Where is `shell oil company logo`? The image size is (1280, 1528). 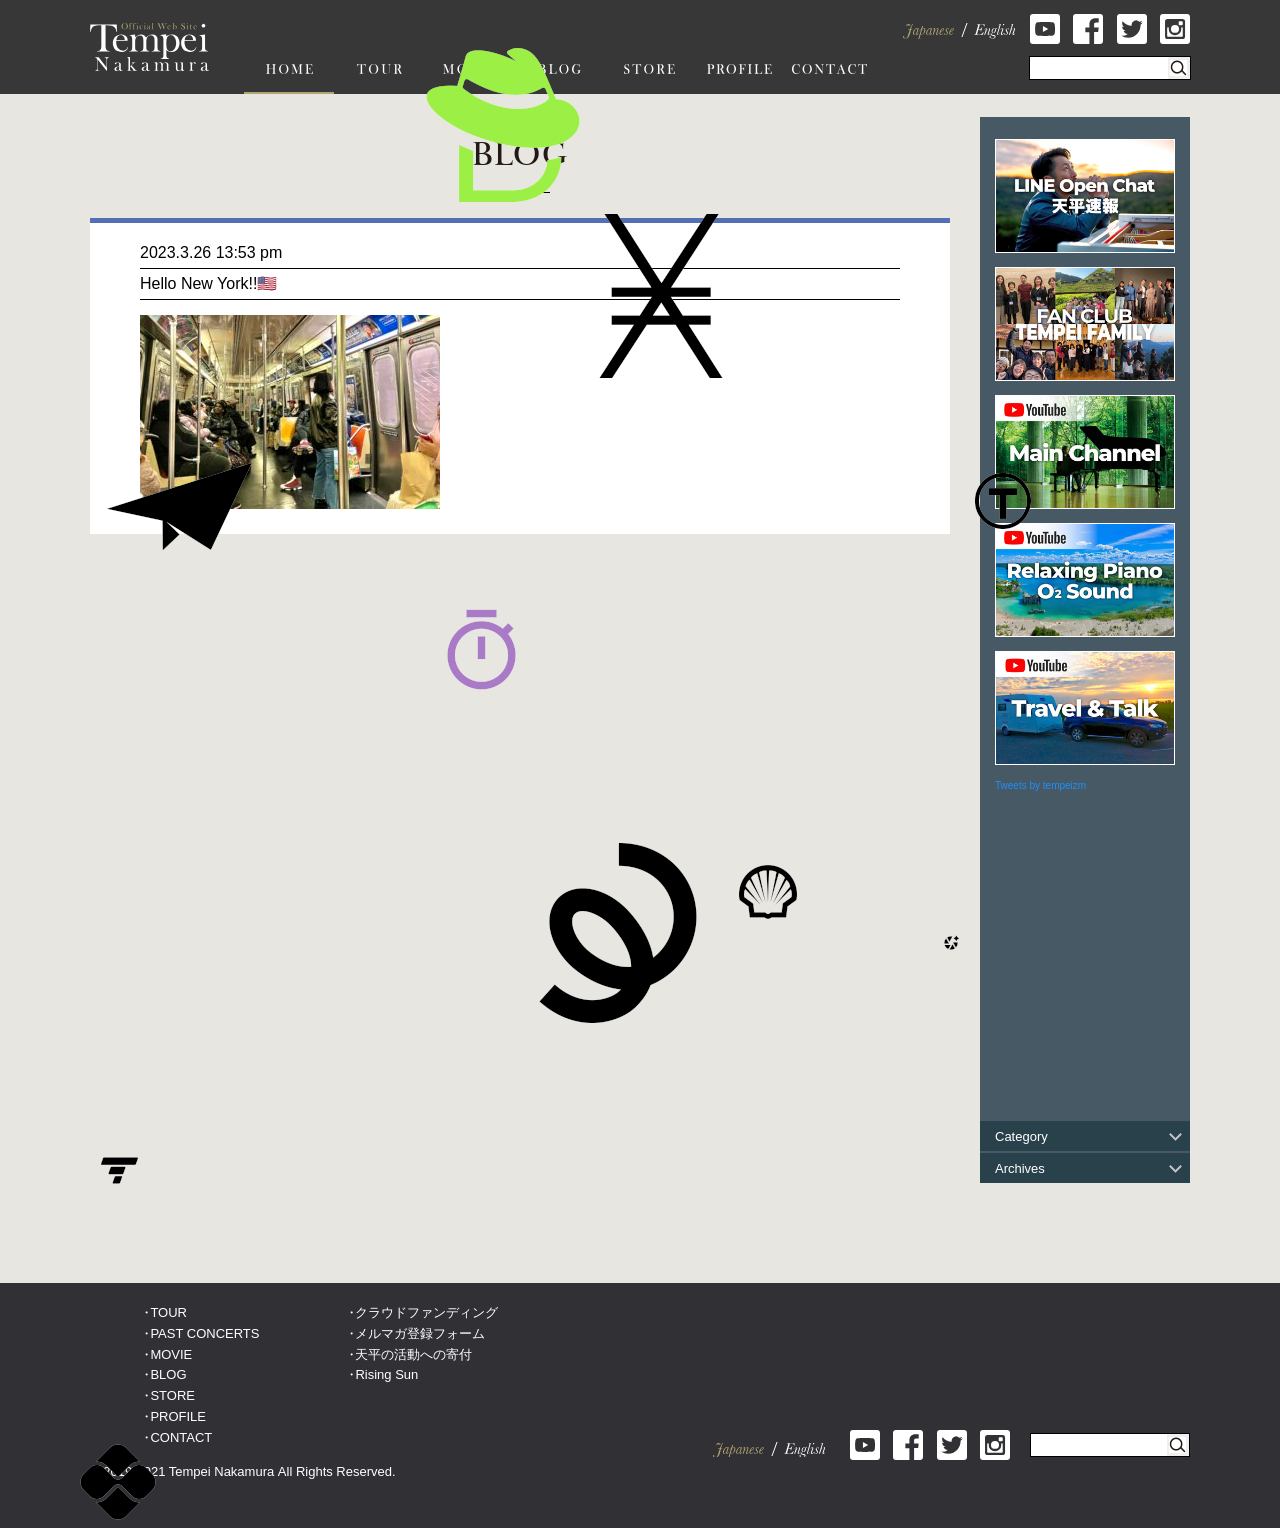
shell oil company logo is located at coordinates (768, 892).